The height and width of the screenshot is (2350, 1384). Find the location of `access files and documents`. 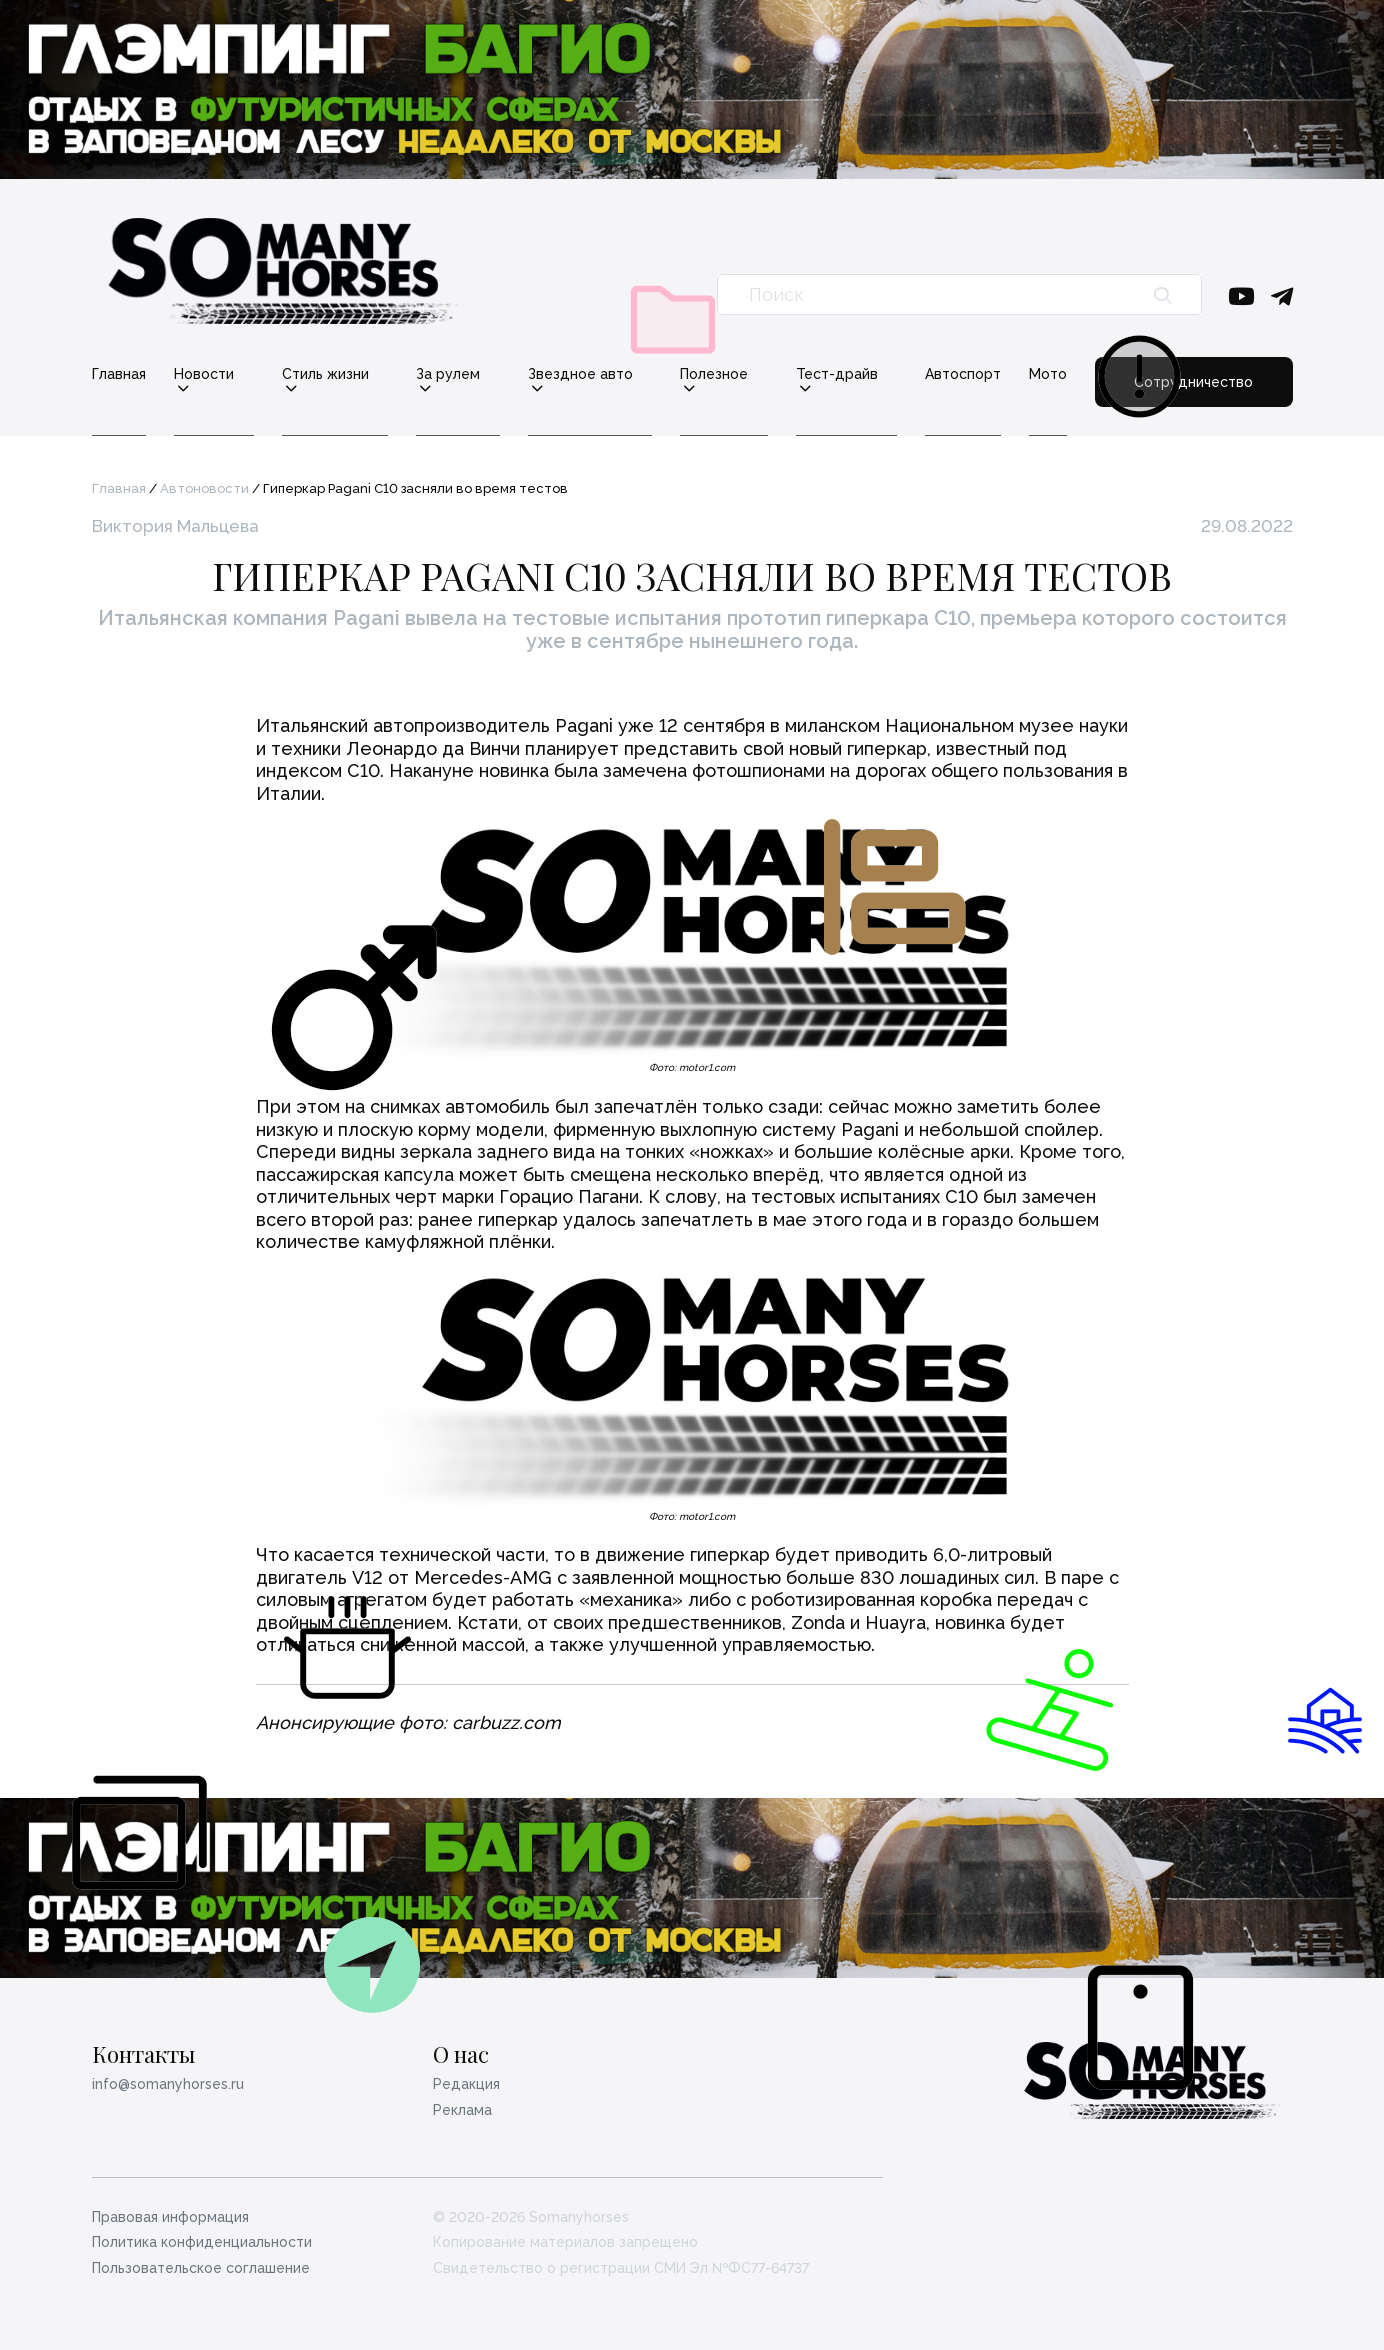

access files and documents is located at coordinates (673, 318).